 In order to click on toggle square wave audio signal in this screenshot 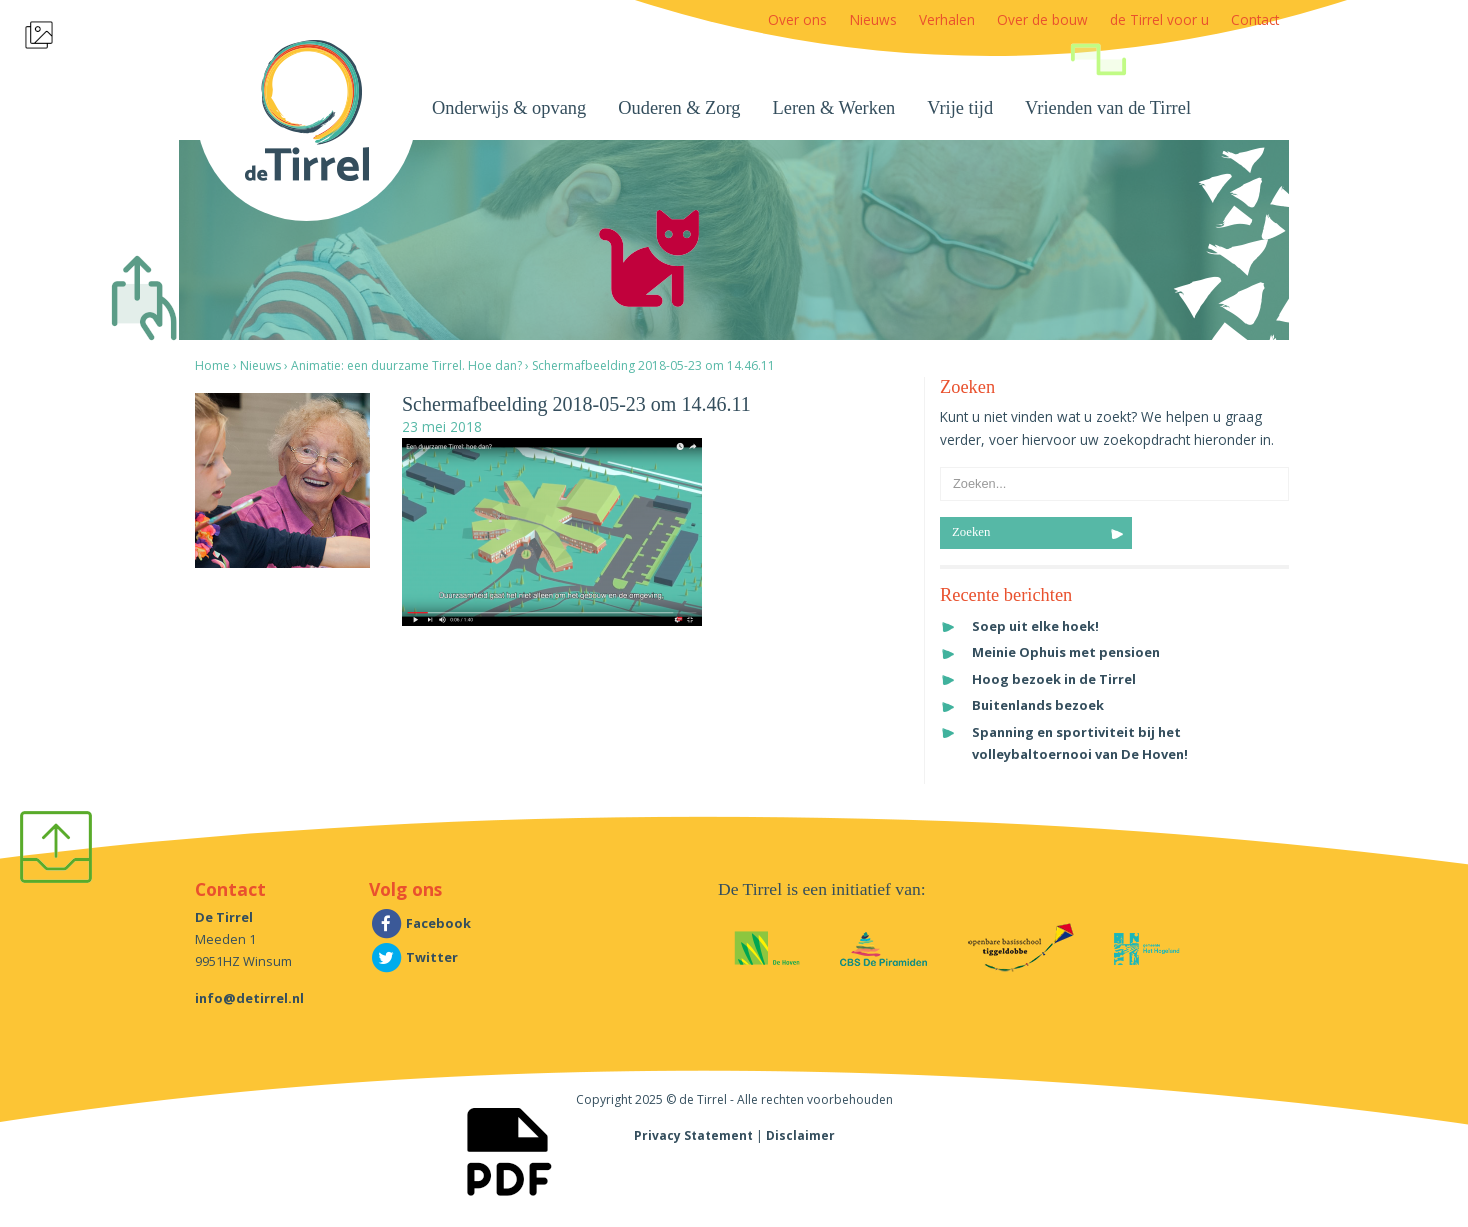, I will do `click(1098, 59)`.